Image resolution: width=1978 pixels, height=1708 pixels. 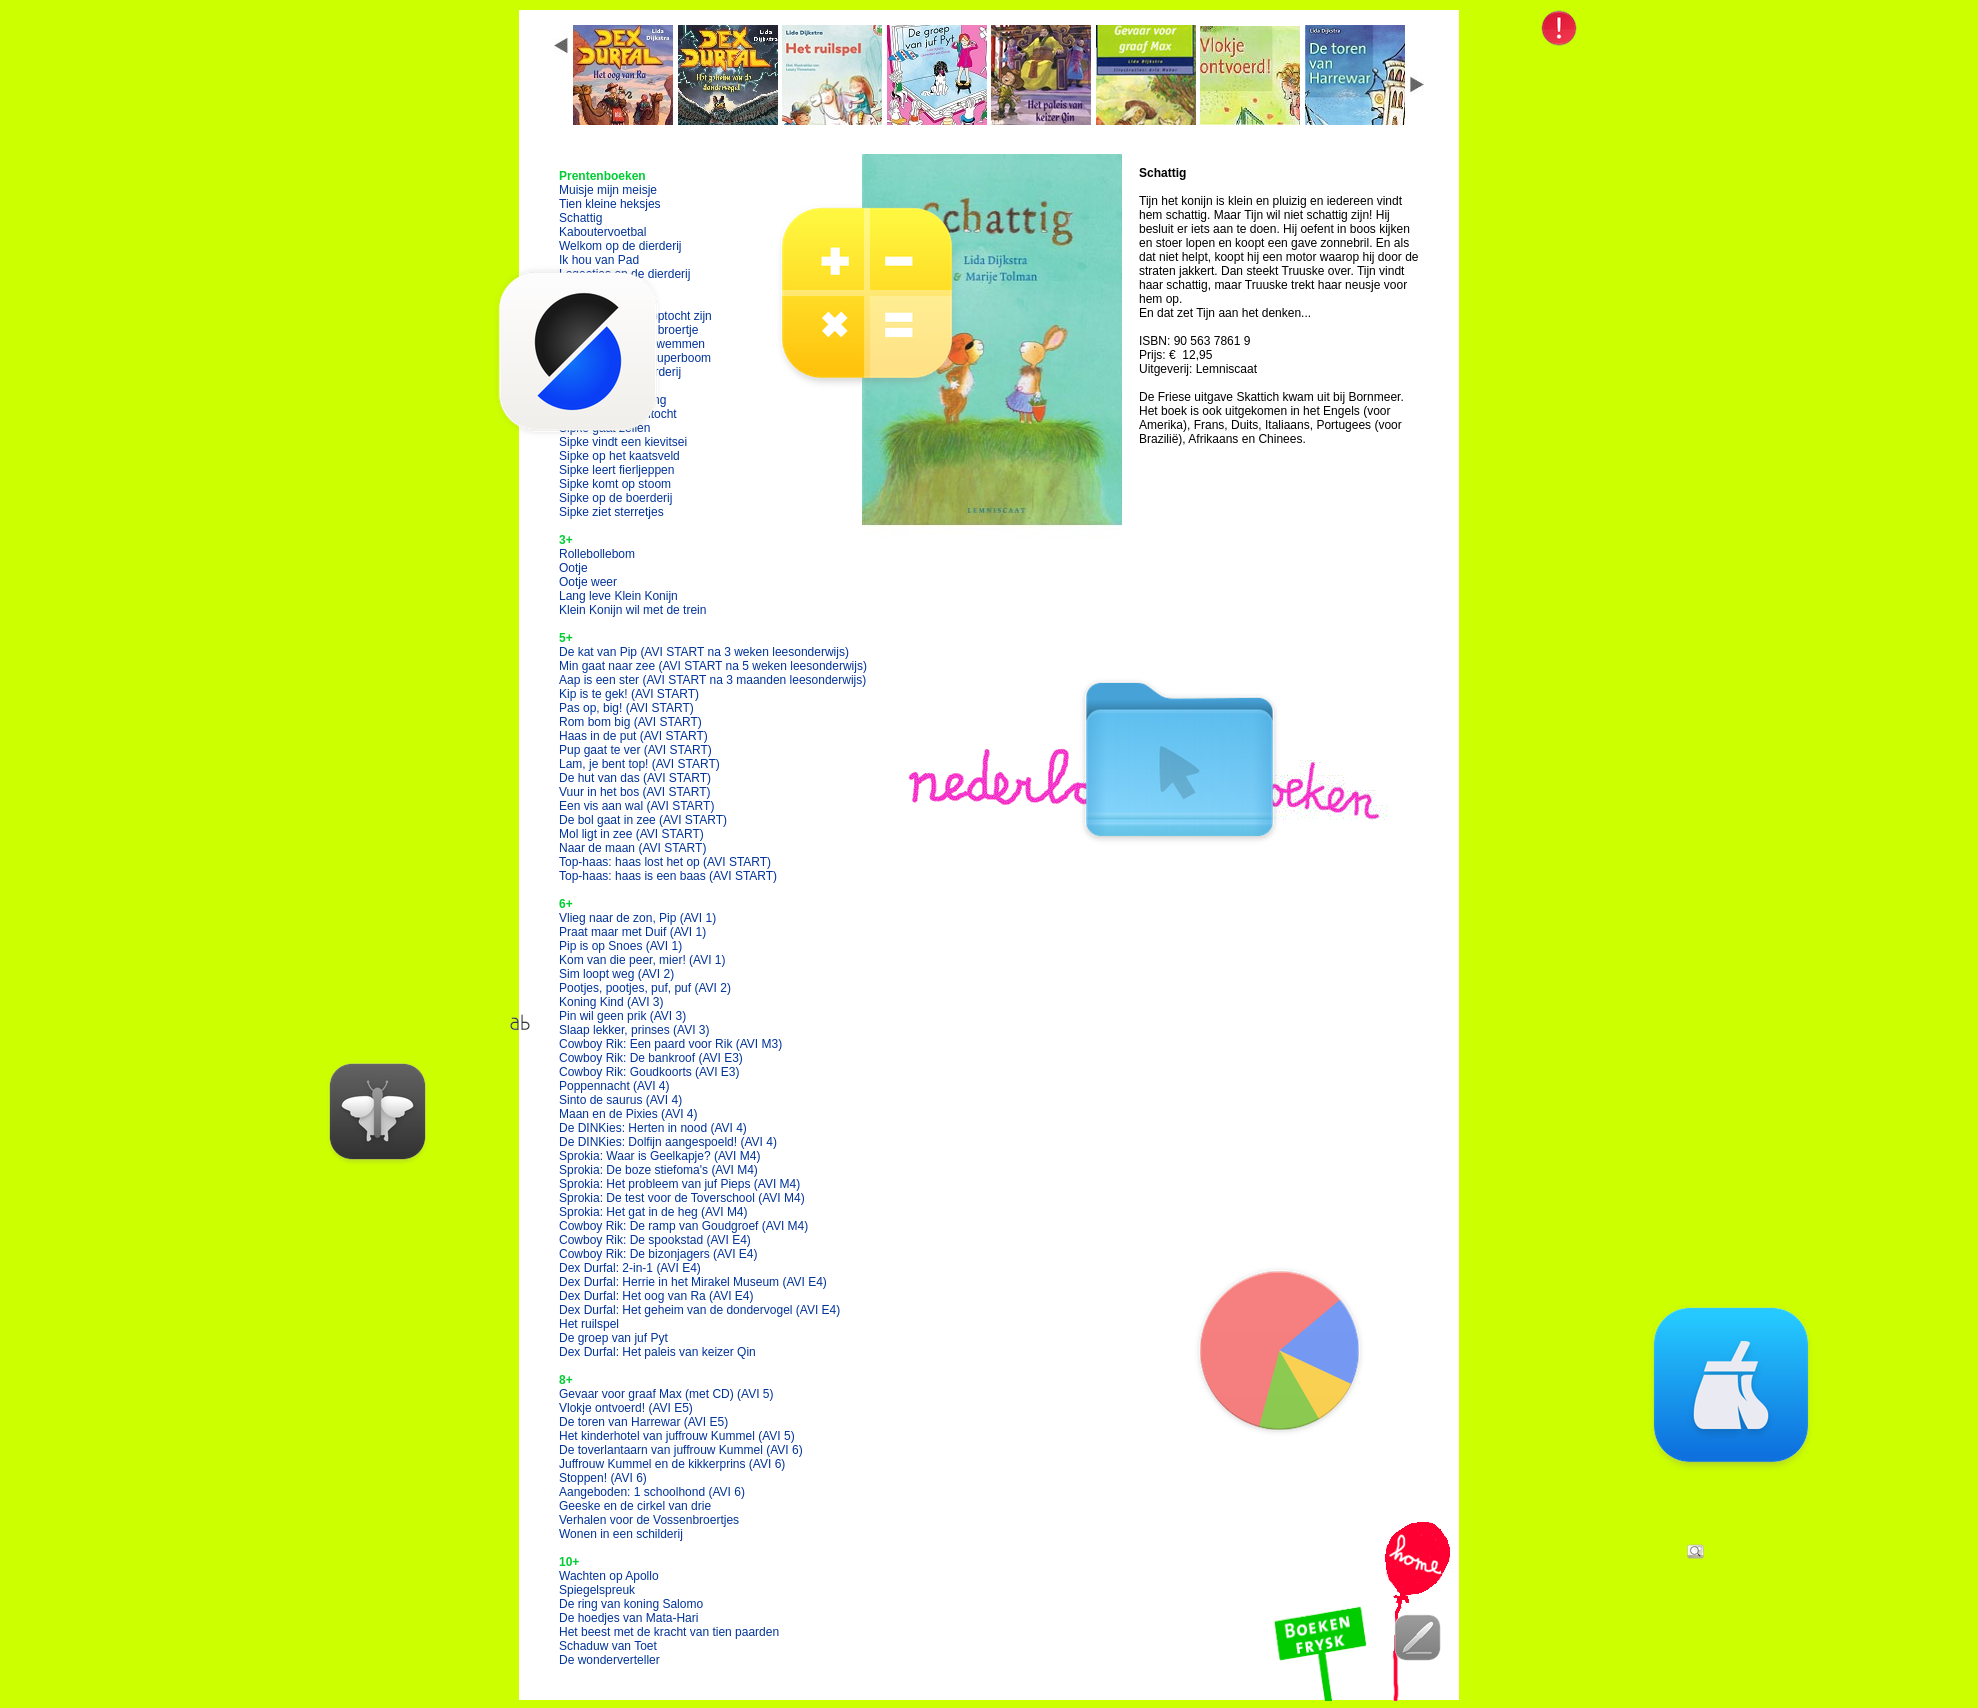 I want to click on open pcb calculator app, so click(x=867, y=293).